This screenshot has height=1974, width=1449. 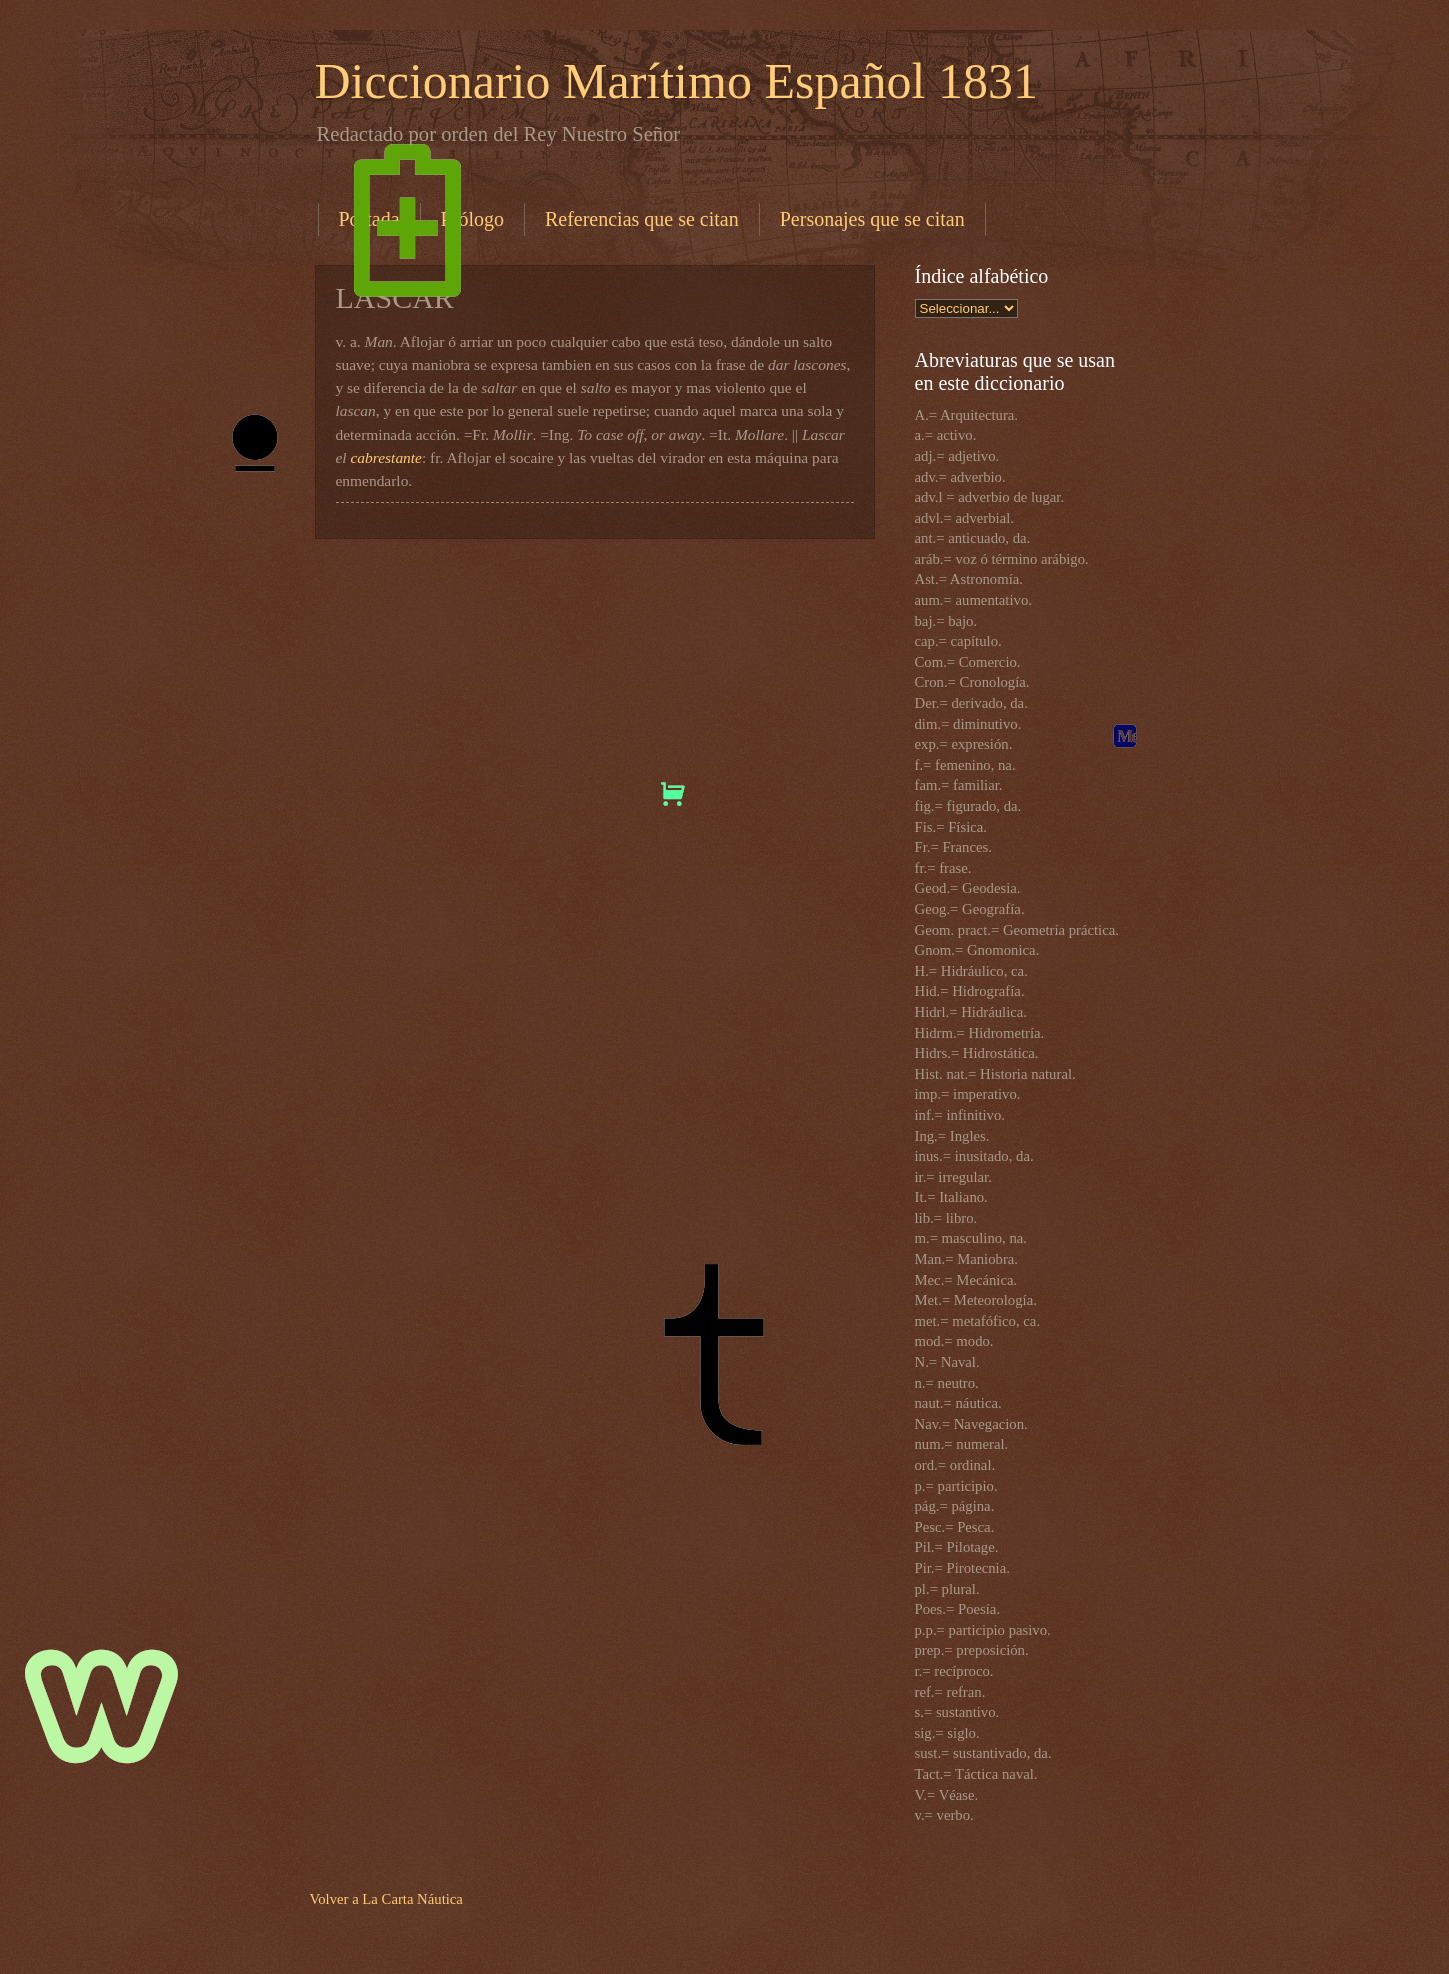 What do you see at coordinates (709, 1354) in the screenshot?
I see `open tumblr app` at bounding box center [709, 1354].